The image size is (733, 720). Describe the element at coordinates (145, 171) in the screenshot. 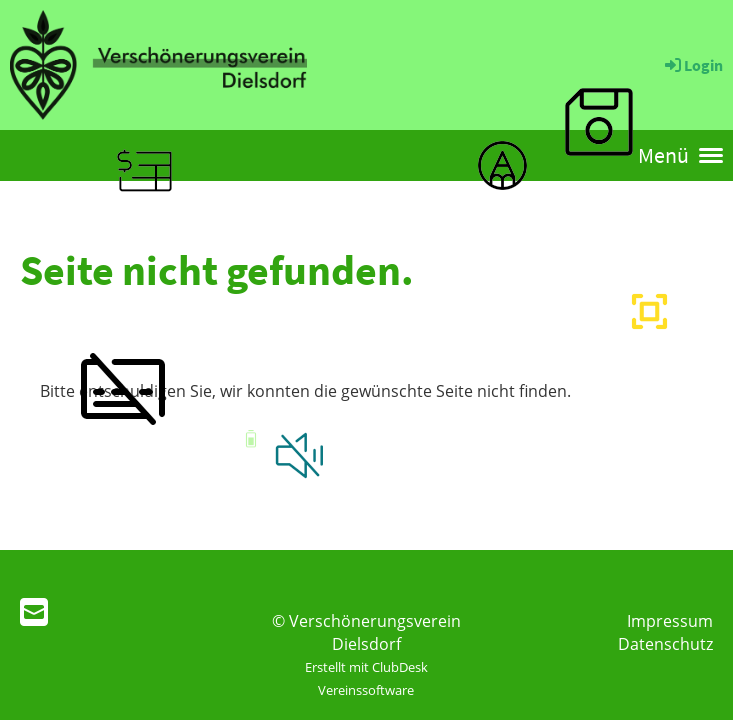

I see `view invoice details` at that location.